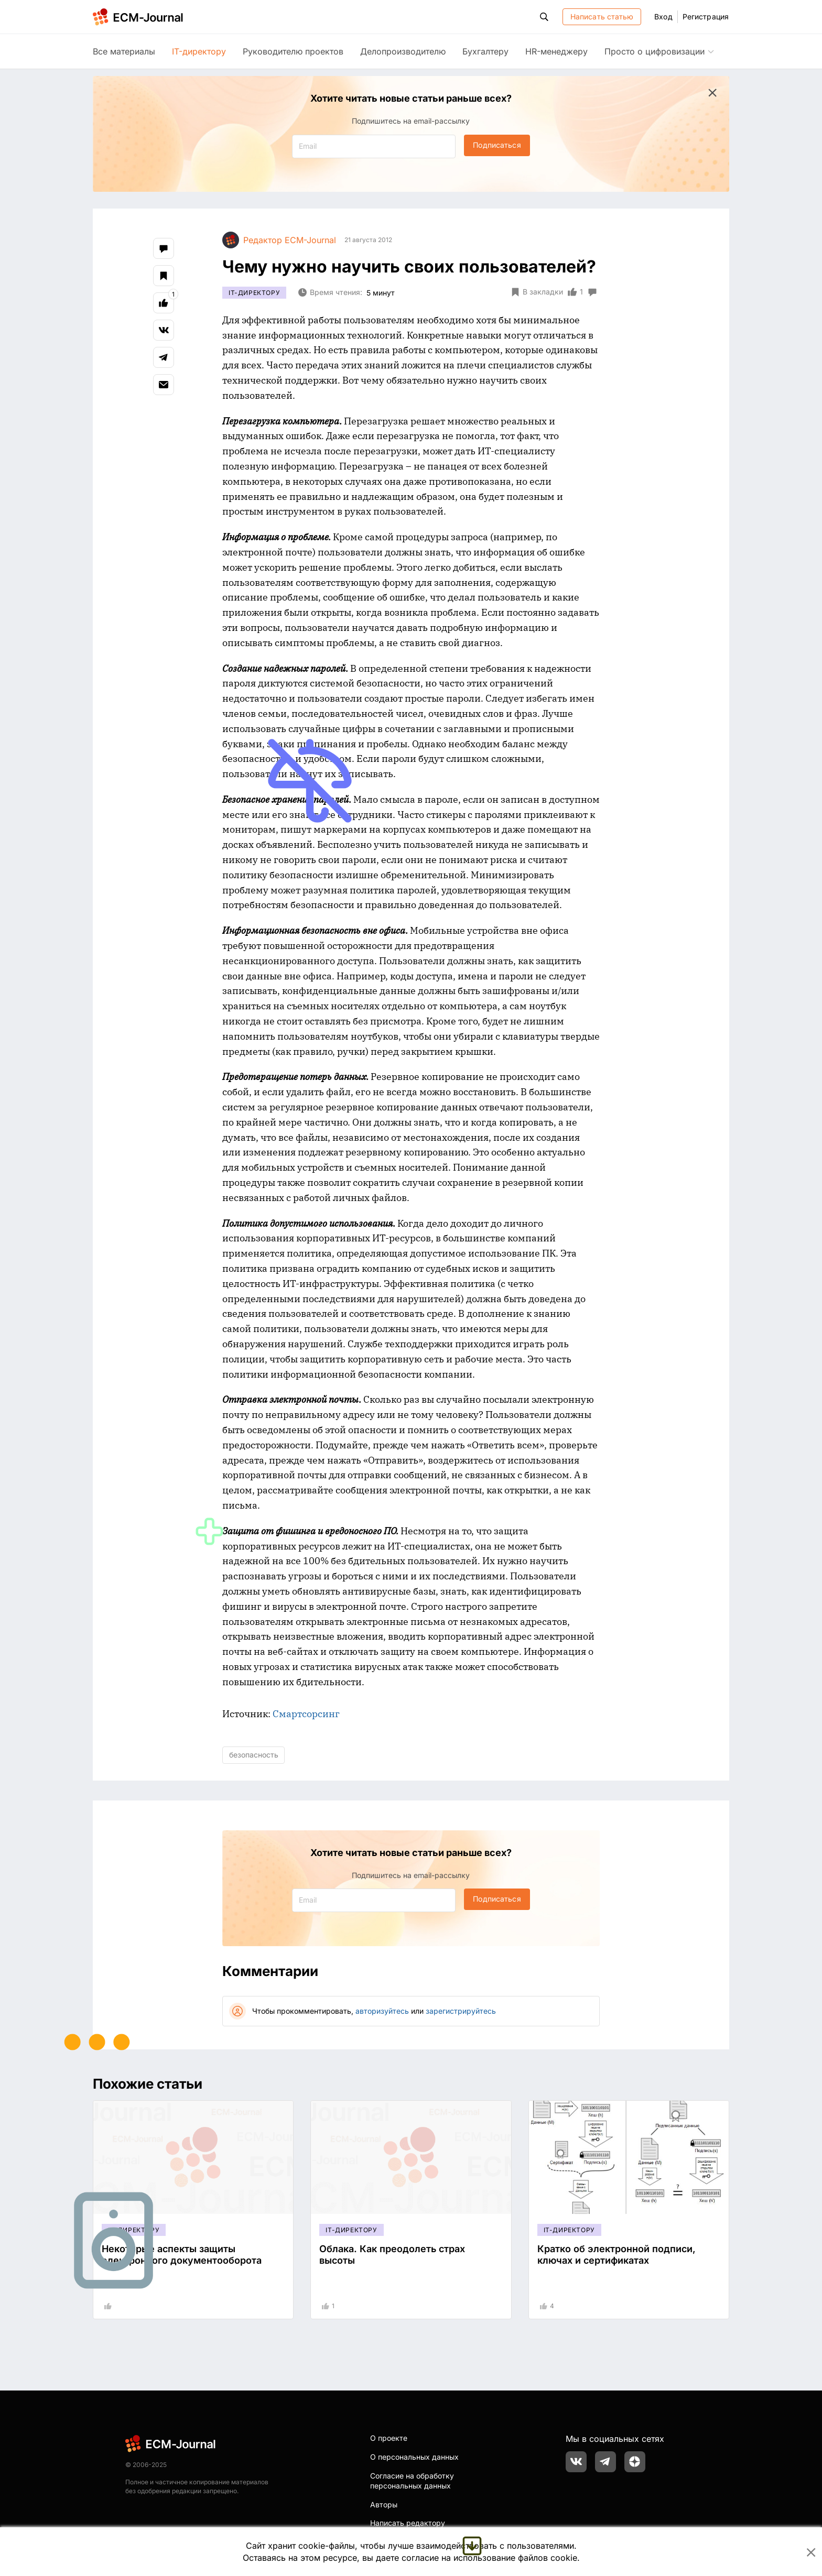  What do you see at coordinates (113, 2240) in the screenshot?
I see `adjust speaker or audio output settings` at bounding box center [113, 2240].